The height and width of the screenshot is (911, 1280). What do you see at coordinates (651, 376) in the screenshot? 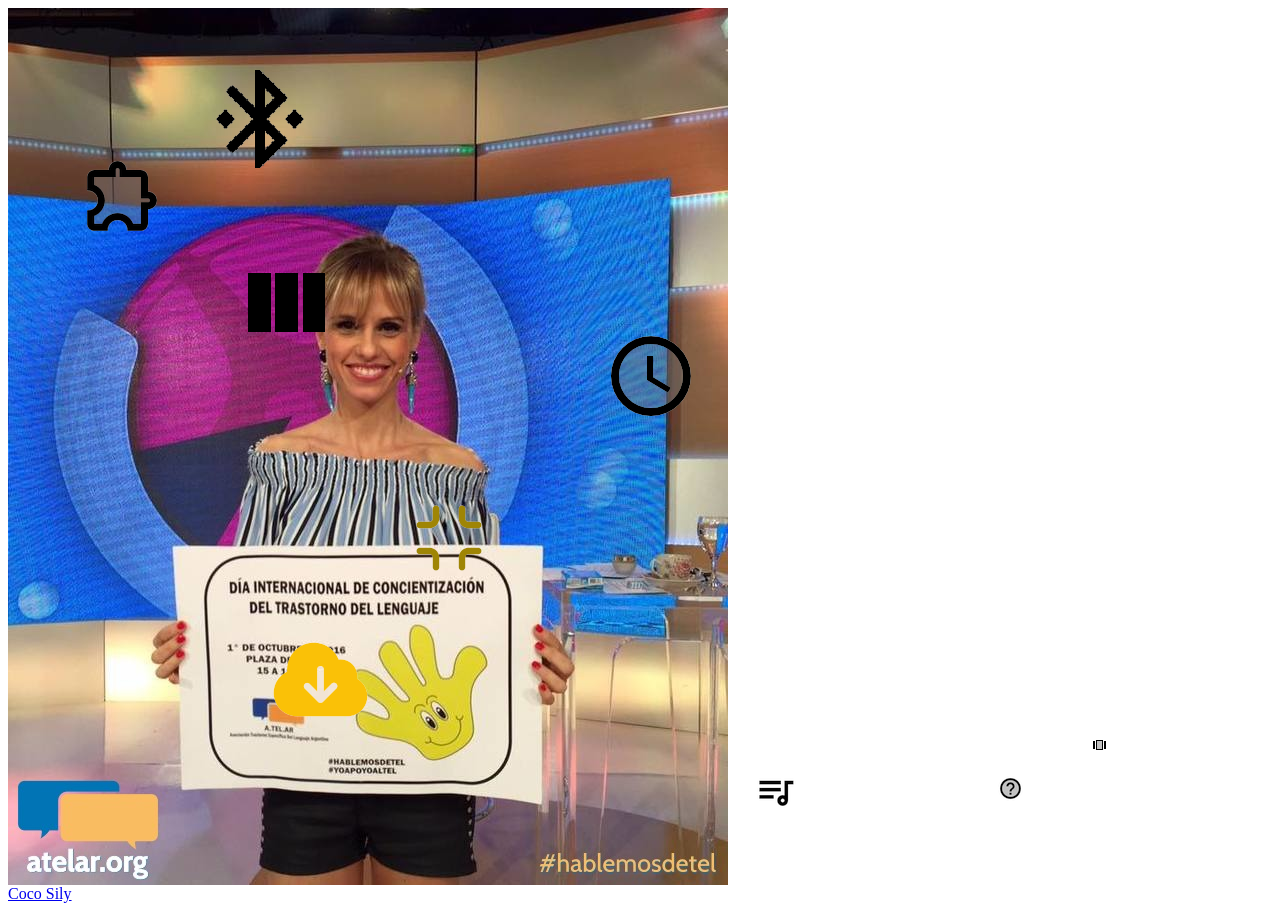
I see `view time or clock settings` at bounding box center [651, 376].